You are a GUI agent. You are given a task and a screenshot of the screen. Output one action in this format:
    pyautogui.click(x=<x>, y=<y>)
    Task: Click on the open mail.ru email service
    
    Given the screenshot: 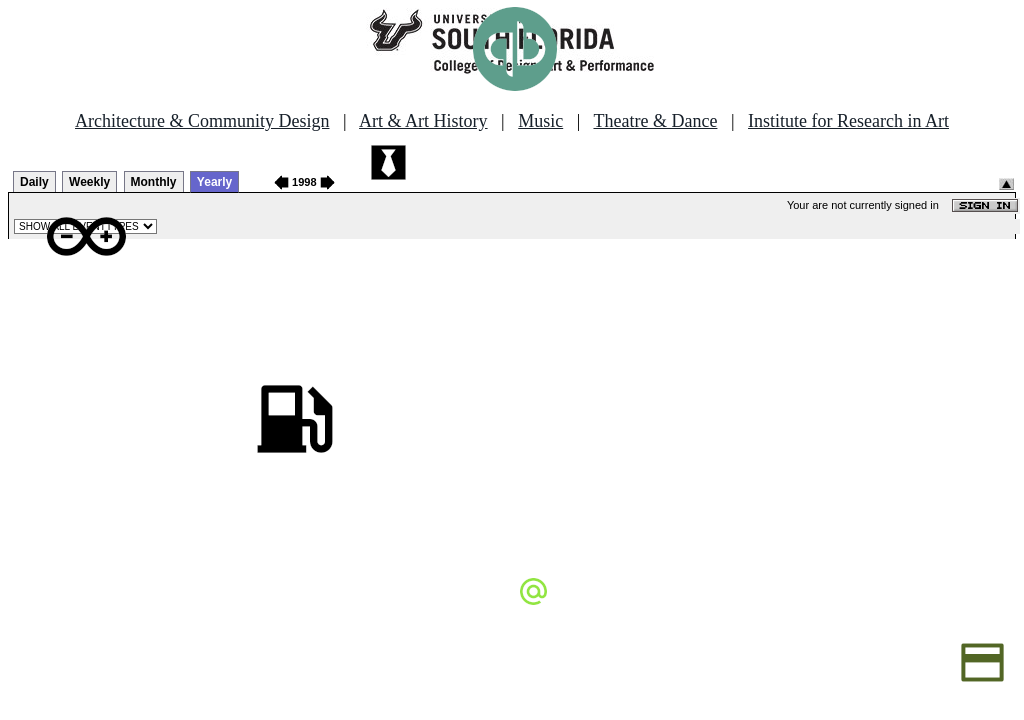 What is the action you would take?
    pyautogui.click(x=533, y=591)
    